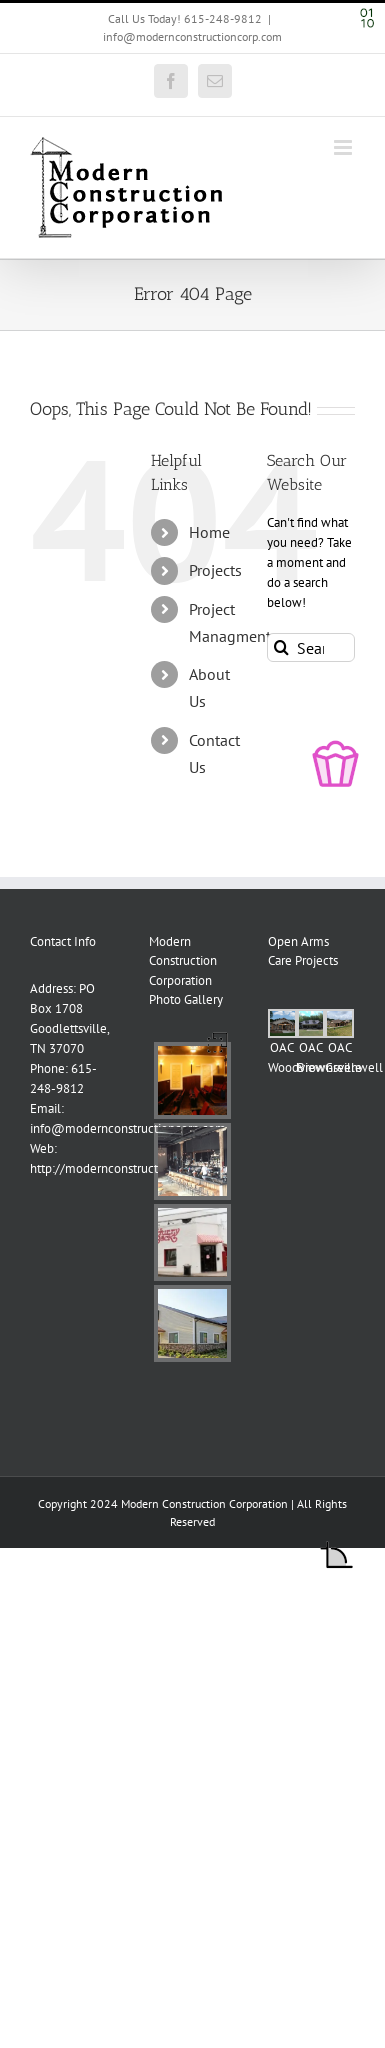  Describe the element at coordinates (217, 1042) in the screenshot. I see `bring selection to front` at that location.